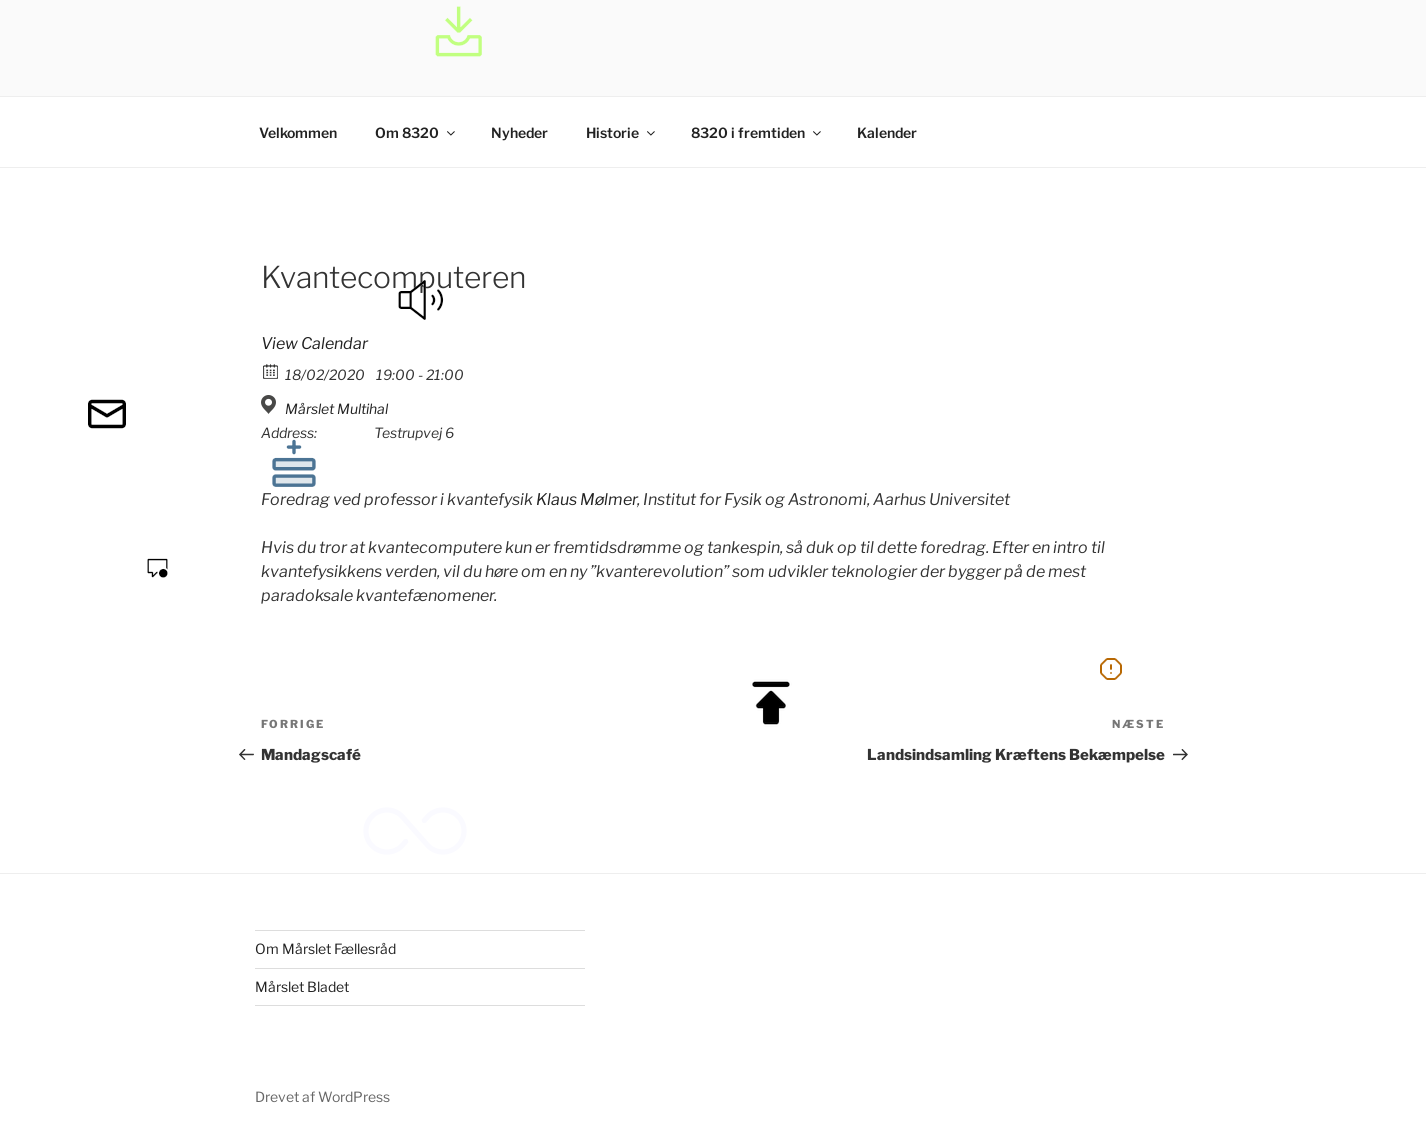 The height and width of the screenshot is (1143, 1426). What do you see at coordinates (460, 31) in the screenshot?
I see `stash changes in git` at bounding box center [460, 31].